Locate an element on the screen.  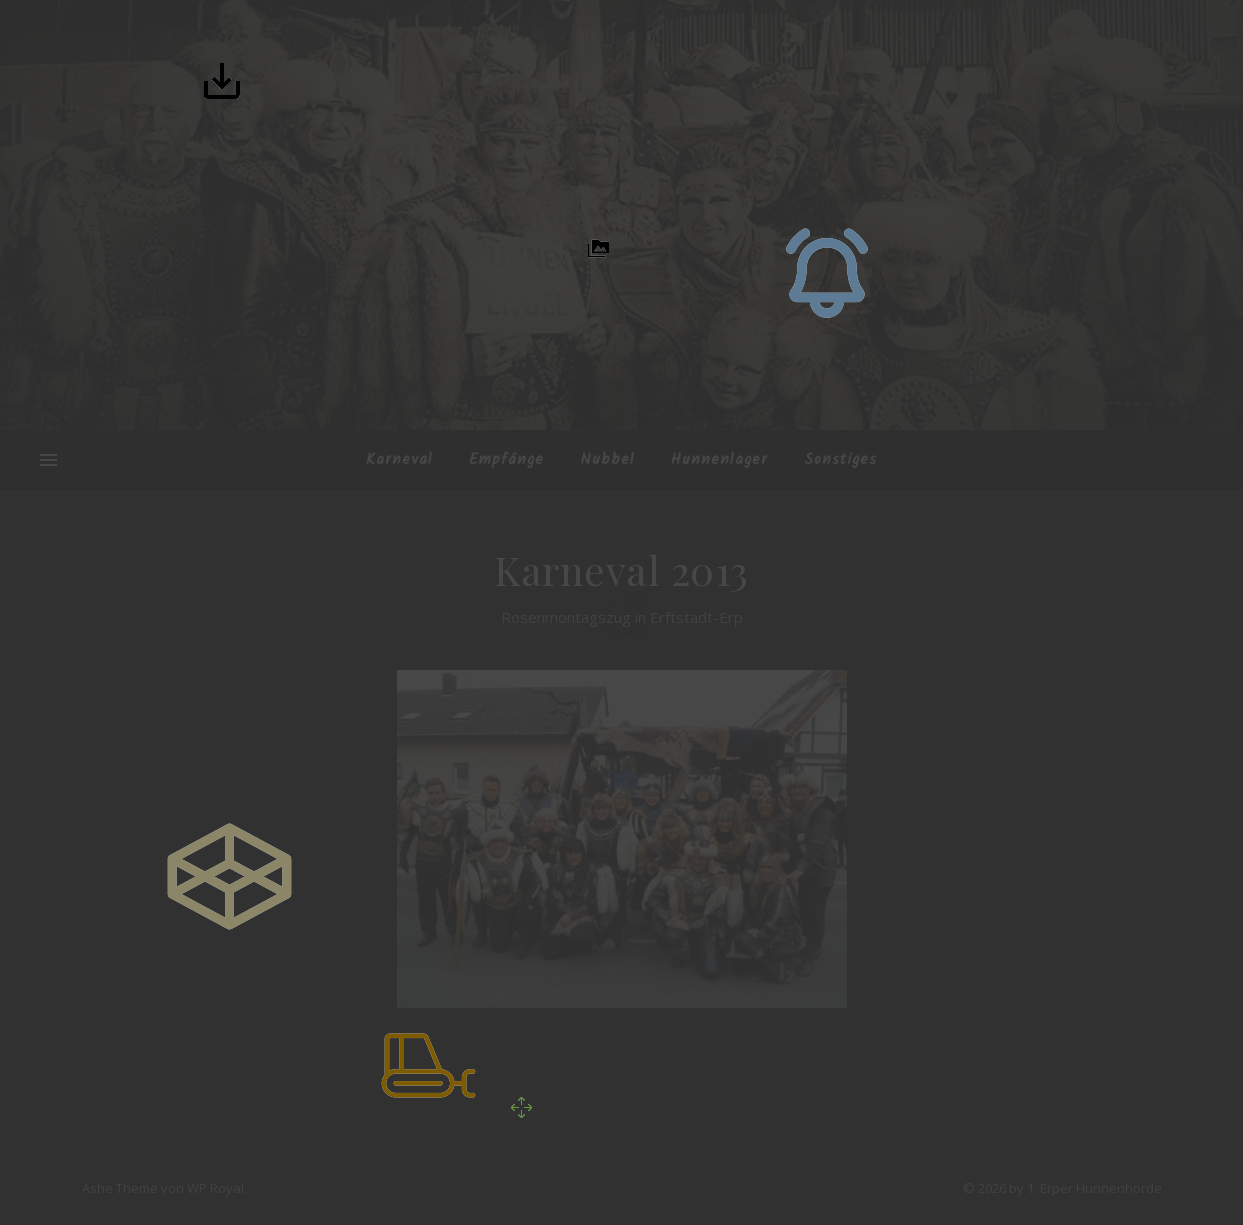
indicates new notifications or alerts is located at coordinates (827, 274).